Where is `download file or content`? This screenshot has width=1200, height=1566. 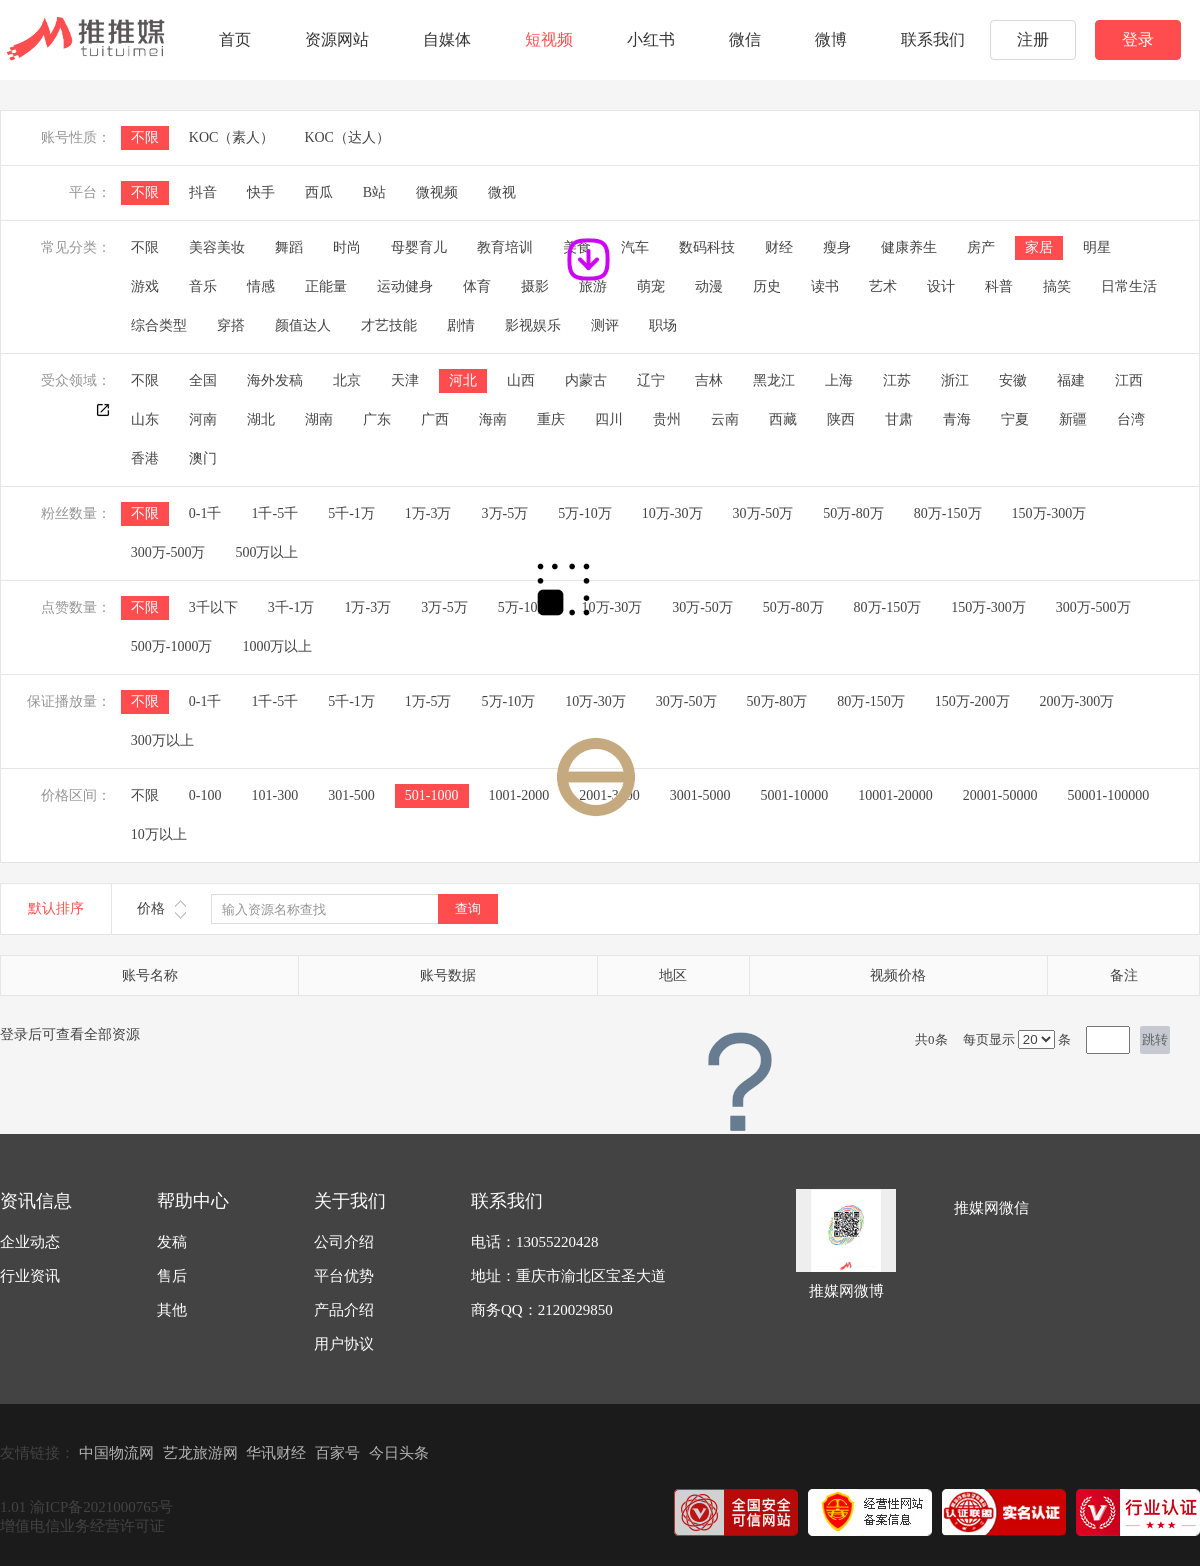
download file or content is located at coordinates (588, 259).